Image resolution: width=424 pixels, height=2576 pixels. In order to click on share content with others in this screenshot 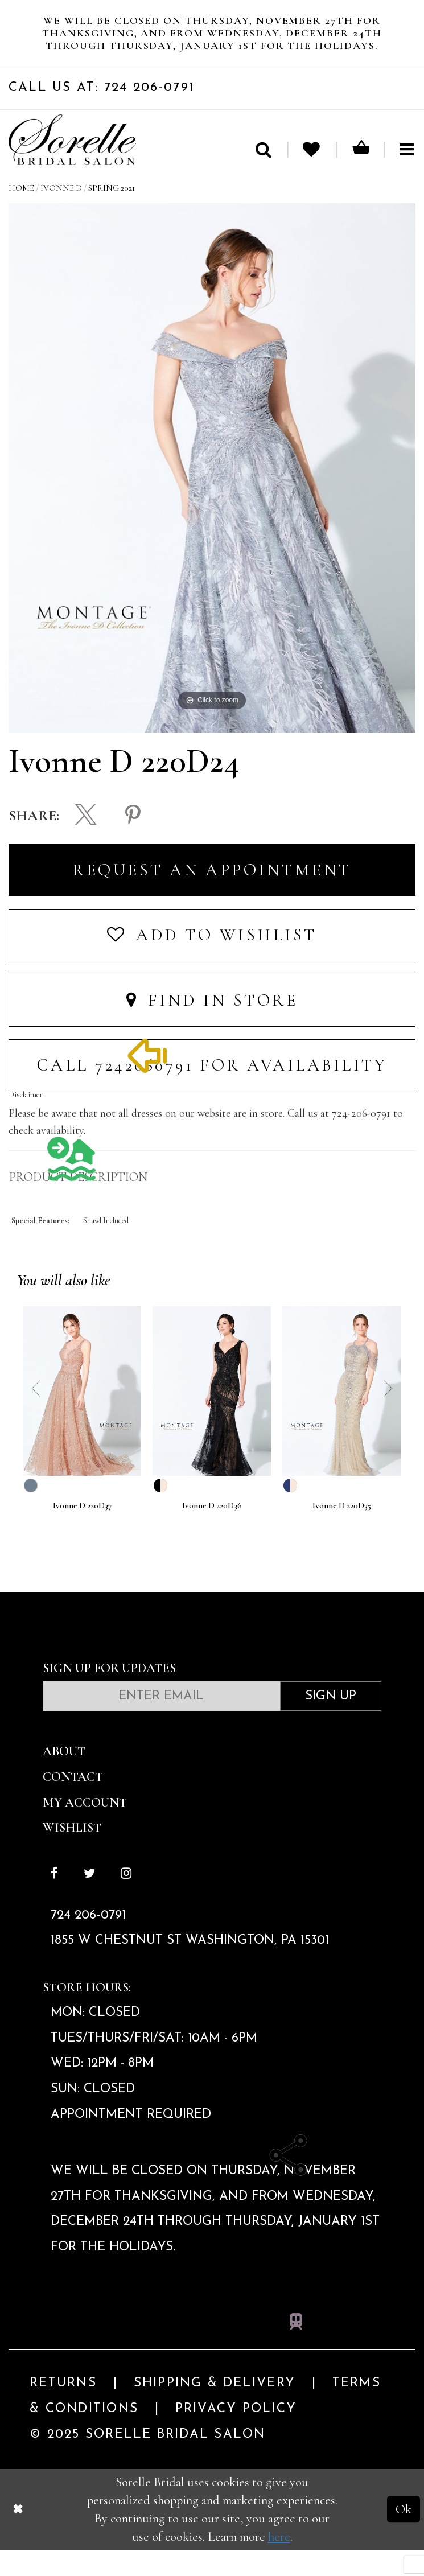, I will do `click(288, 2155)`.